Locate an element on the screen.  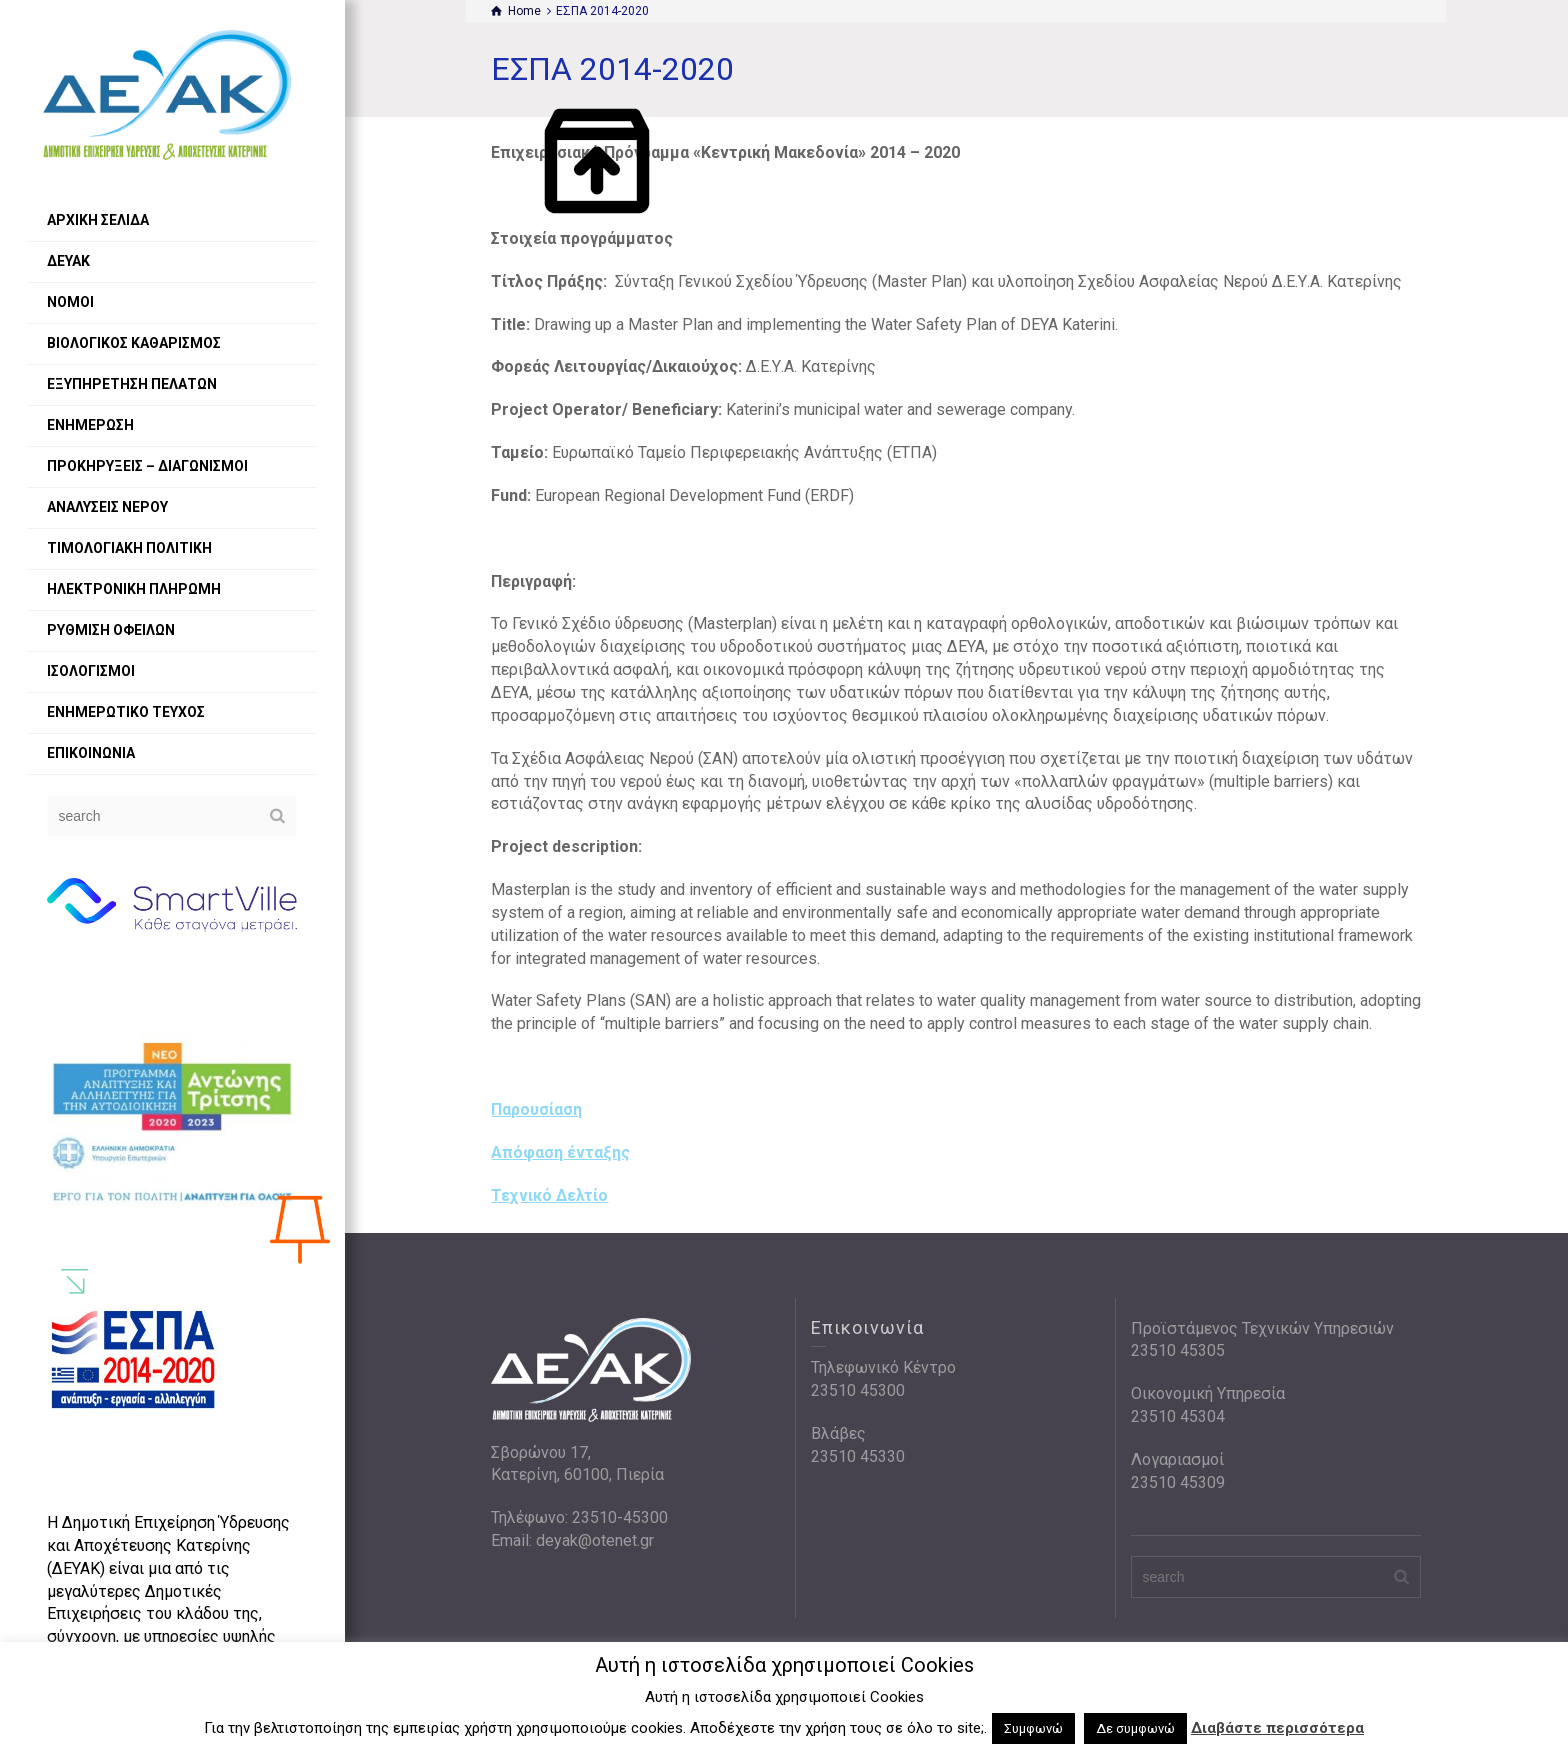
upload or export a package is located at coordinates (597, 161).